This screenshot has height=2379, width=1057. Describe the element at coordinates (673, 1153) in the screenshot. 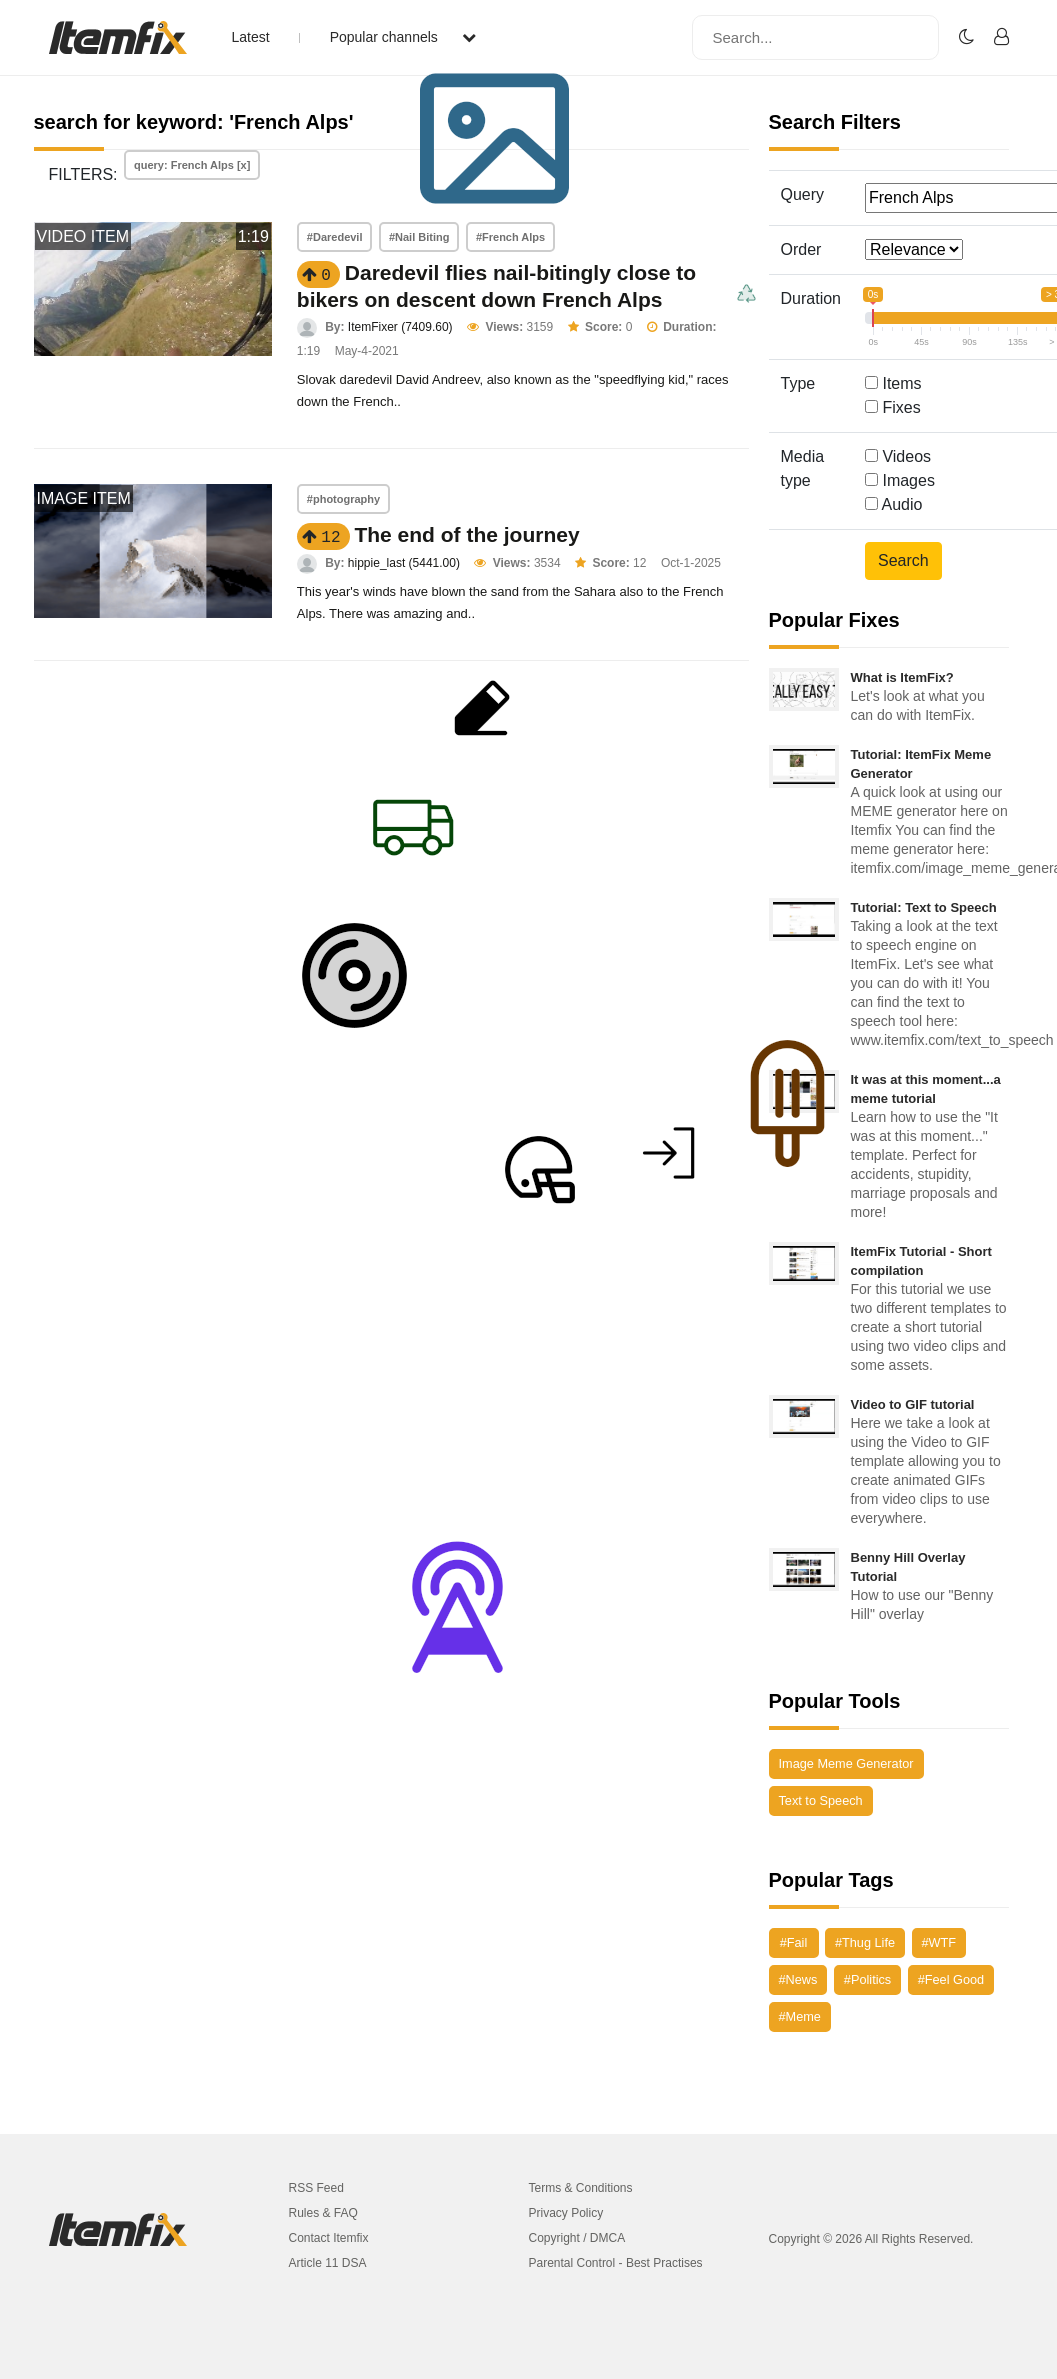

I see `sign in to your account` at that location.